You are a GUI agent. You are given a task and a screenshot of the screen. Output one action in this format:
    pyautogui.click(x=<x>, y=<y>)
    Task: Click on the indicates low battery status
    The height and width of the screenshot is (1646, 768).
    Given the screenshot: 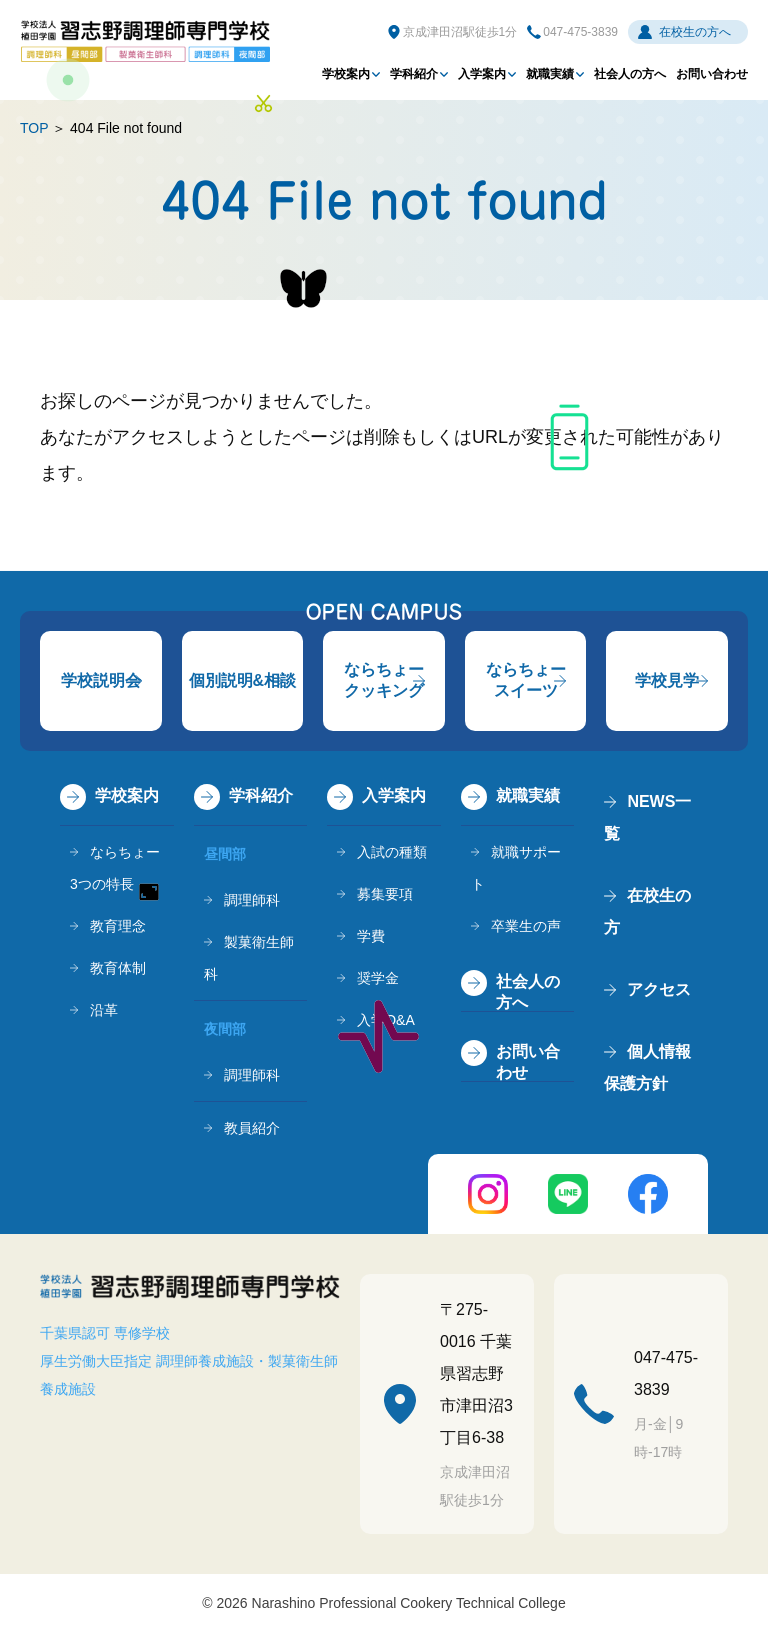 What is the action you would take?
    pyautogui.click(x=569, y=438)
    